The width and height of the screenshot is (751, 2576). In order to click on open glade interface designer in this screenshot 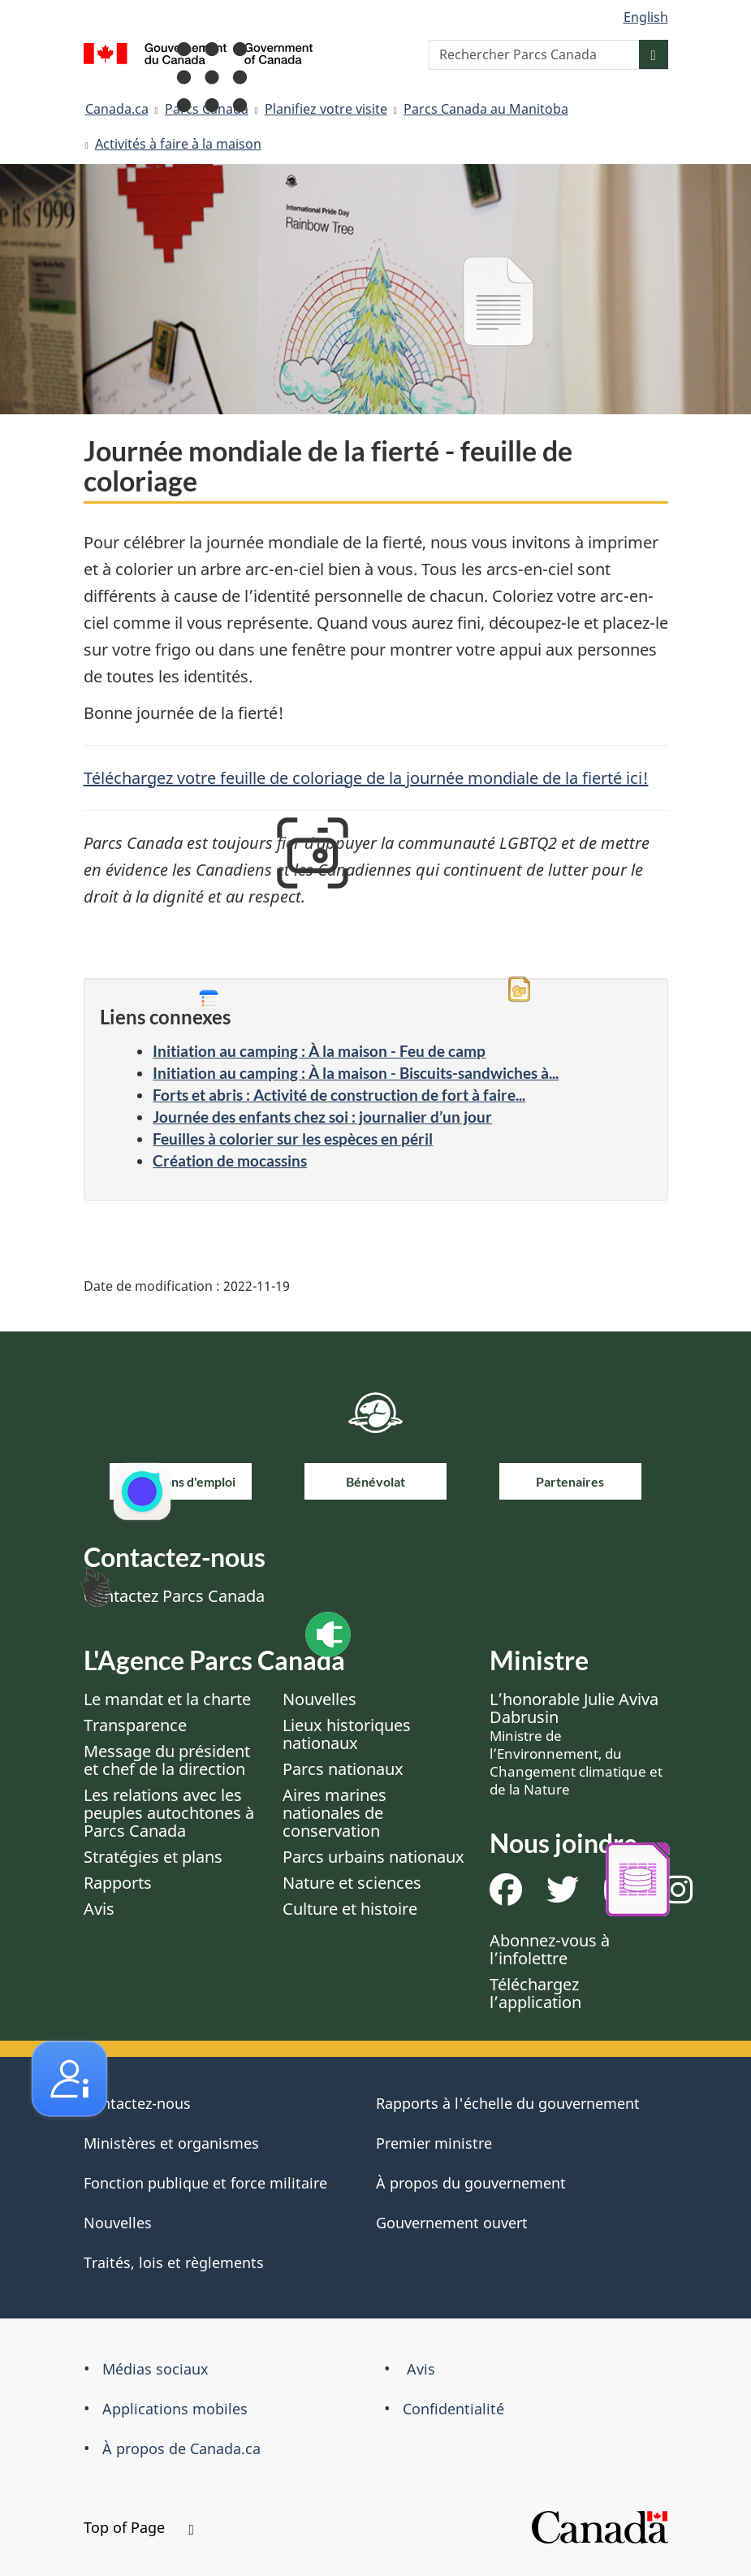, I will do `click(95, 1587)`.